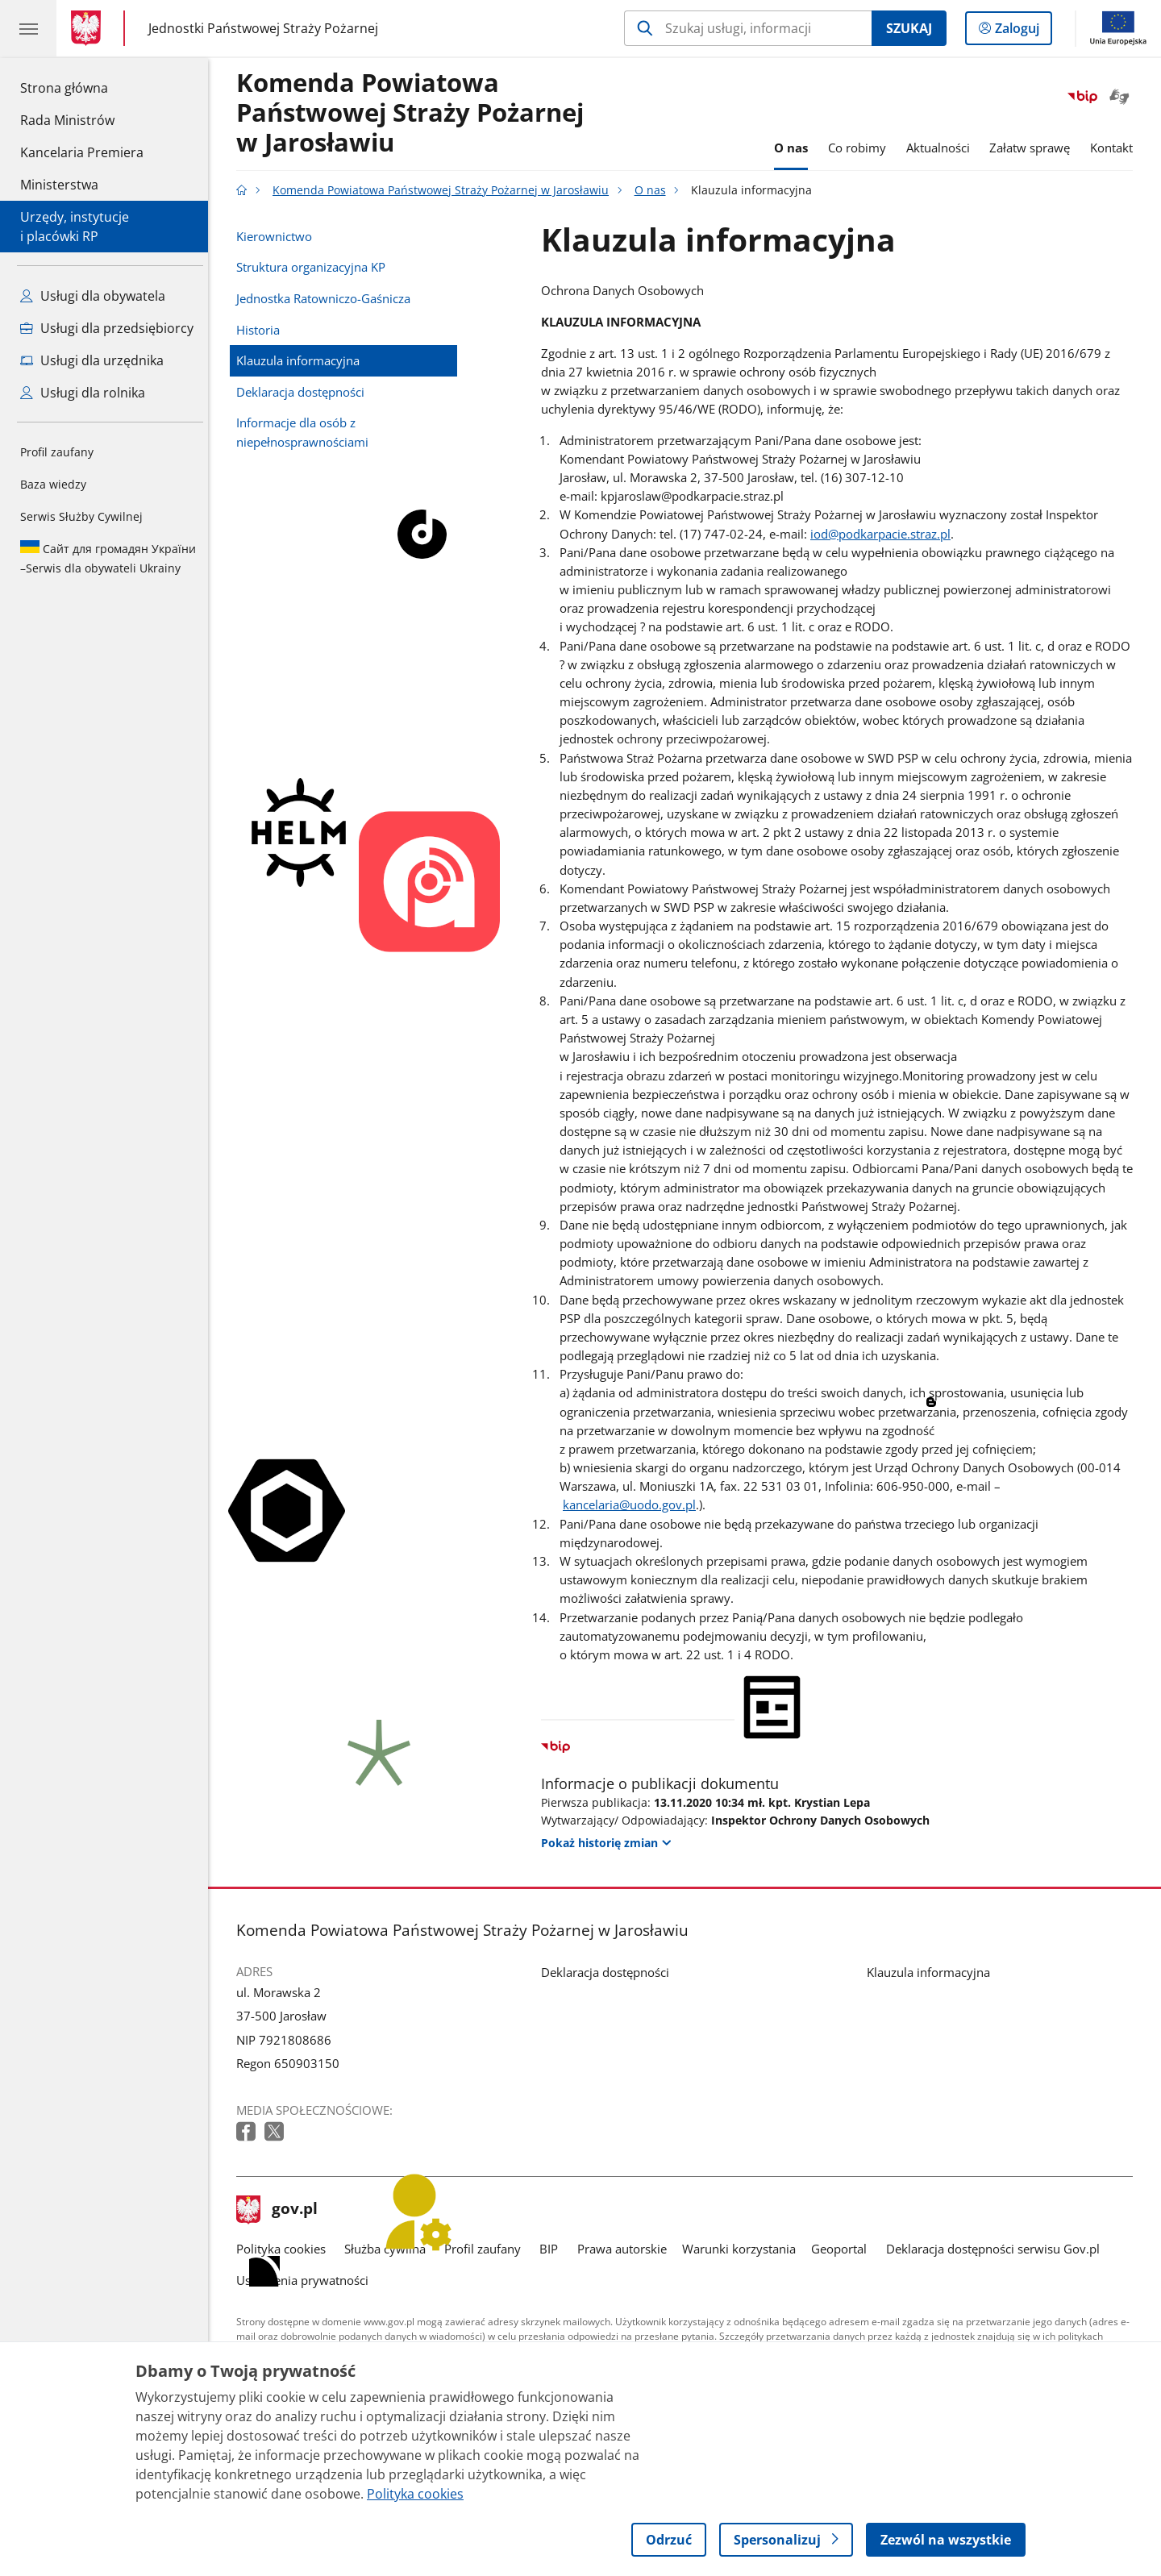 This screenshot has height=2576, width=1161. Describe the element at coordinates (931, 1402) in the screenshot. I see `open the Blogger app` at that location.